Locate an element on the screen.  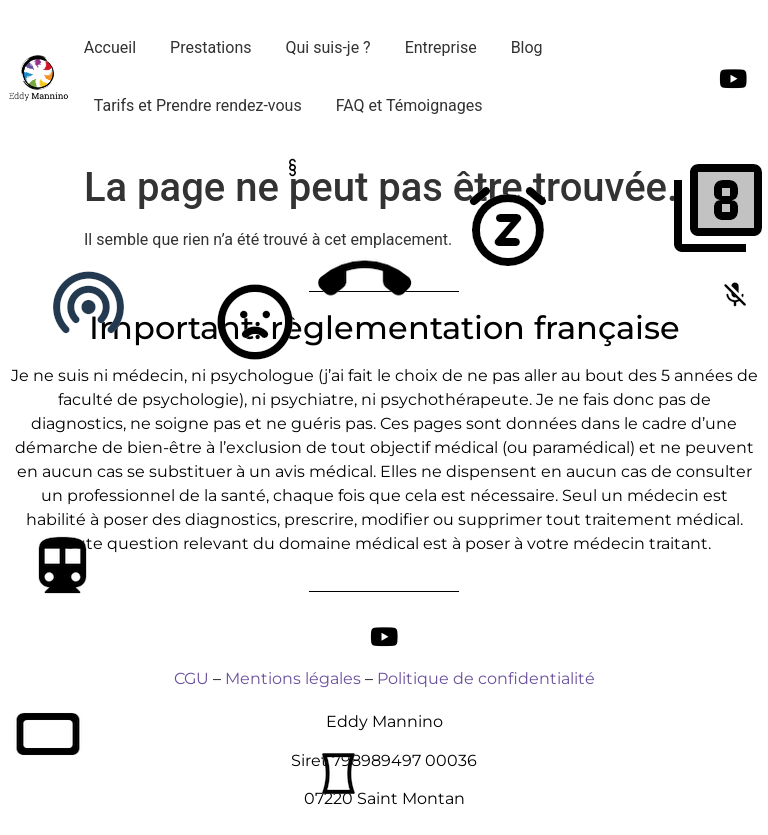
indicate a negative mood or feeling is located at coordinates (255, 322).